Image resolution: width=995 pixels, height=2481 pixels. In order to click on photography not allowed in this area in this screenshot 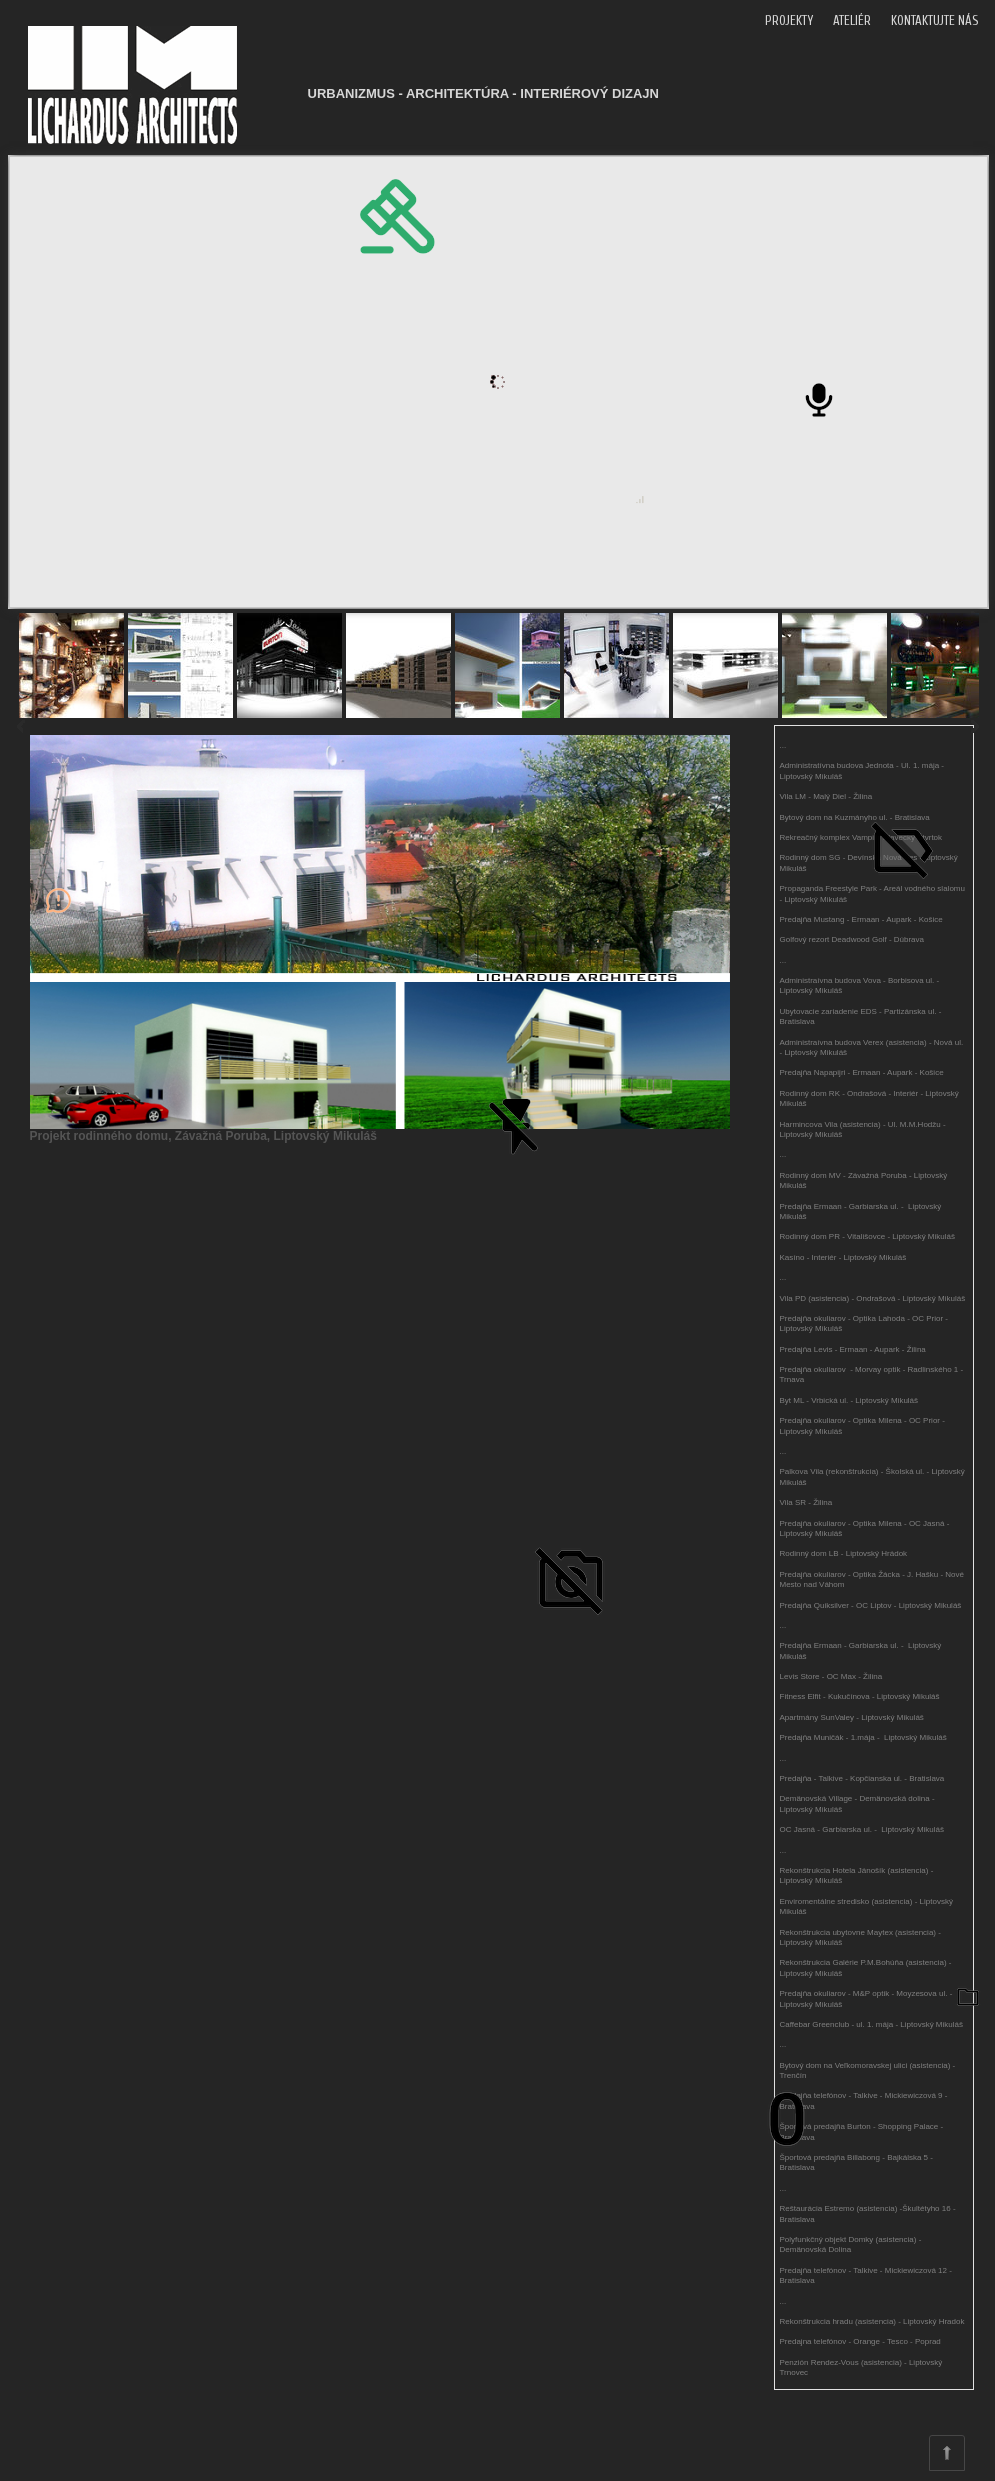, I will do `click(571, 1579)`.